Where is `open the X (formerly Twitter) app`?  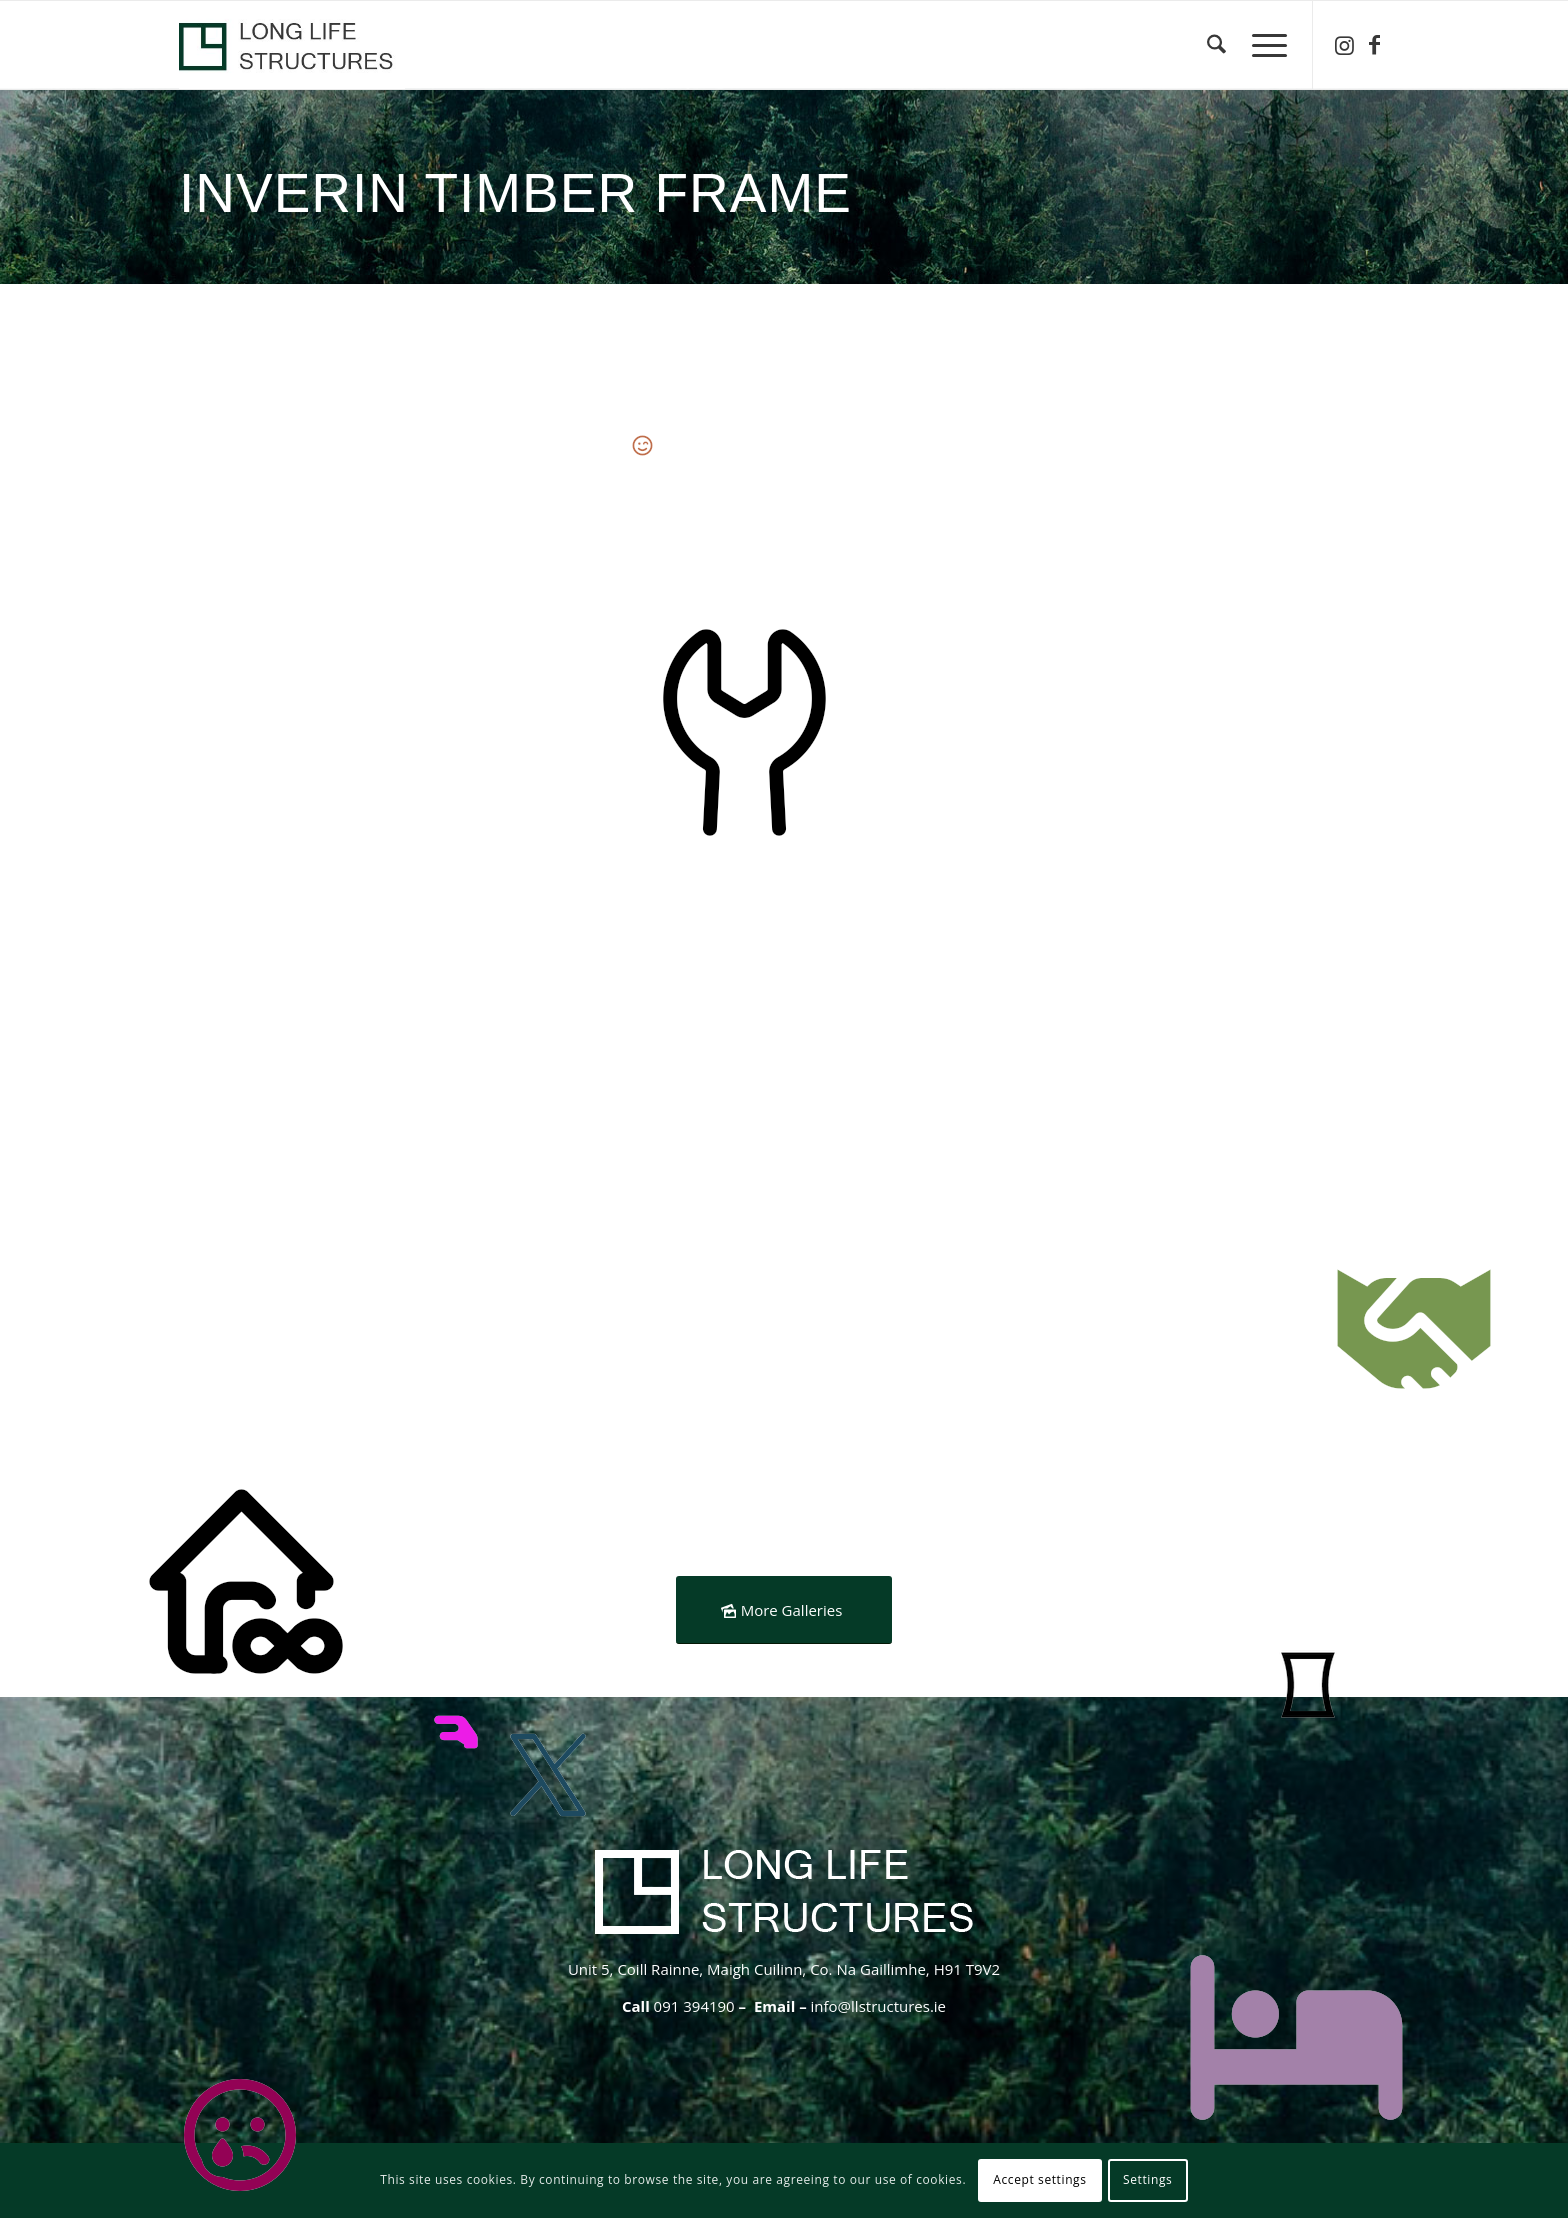 open the X (formerly Twitter) app is located at coordinates (548, 1775).